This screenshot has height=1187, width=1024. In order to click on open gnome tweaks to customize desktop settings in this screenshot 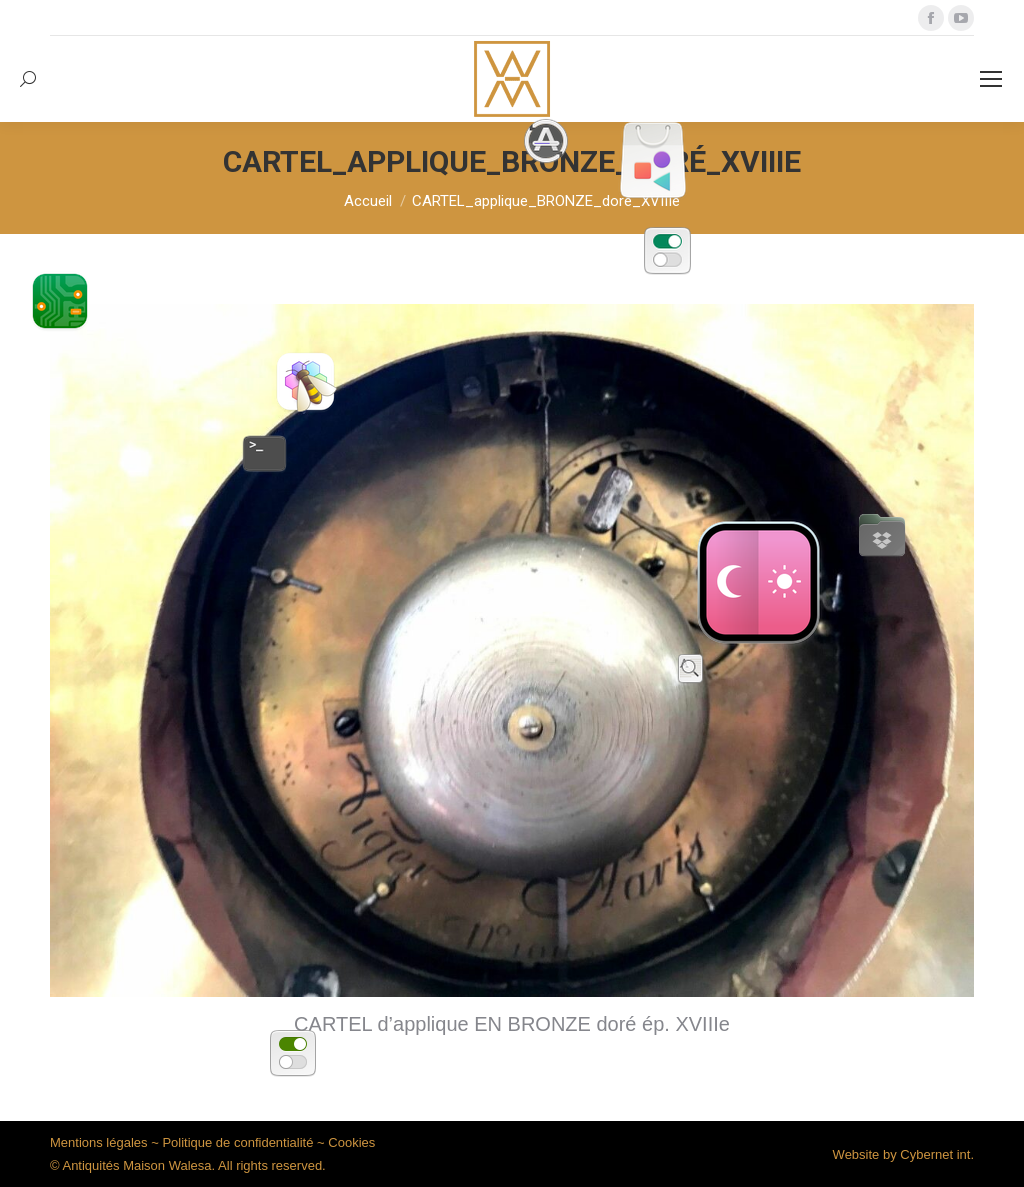, I will do `click(667, 250)`.